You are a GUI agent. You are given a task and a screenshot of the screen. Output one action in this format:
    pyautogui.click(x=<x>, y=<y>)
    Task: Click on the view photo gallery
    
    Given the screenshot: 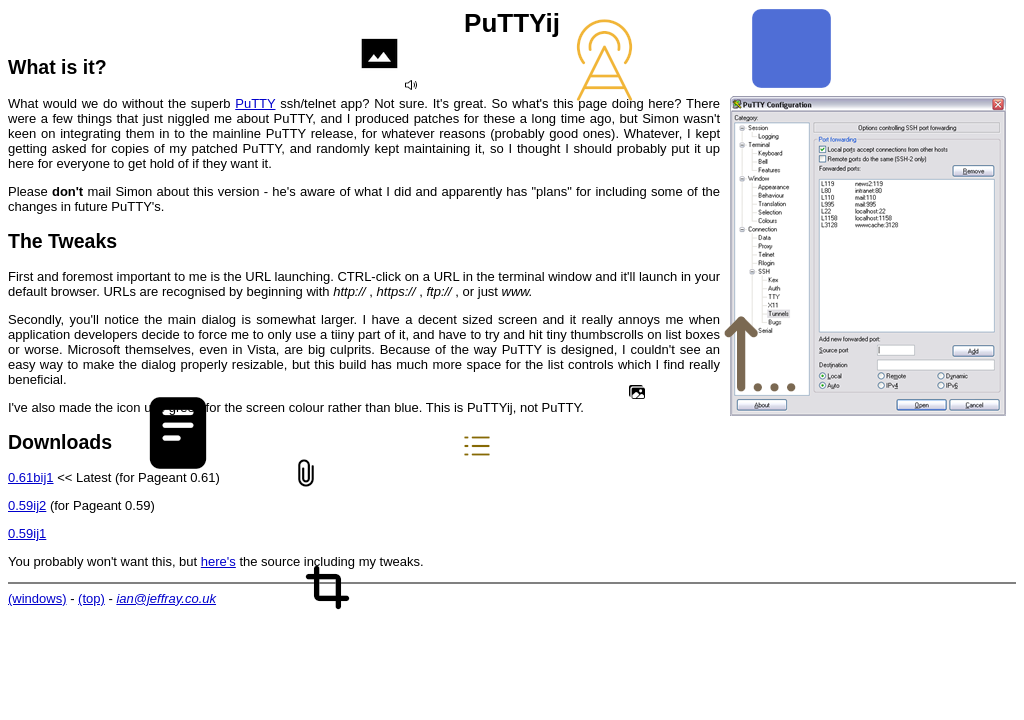 What is the action you would take?
    pyautogui.click(x=637, y=392)
    